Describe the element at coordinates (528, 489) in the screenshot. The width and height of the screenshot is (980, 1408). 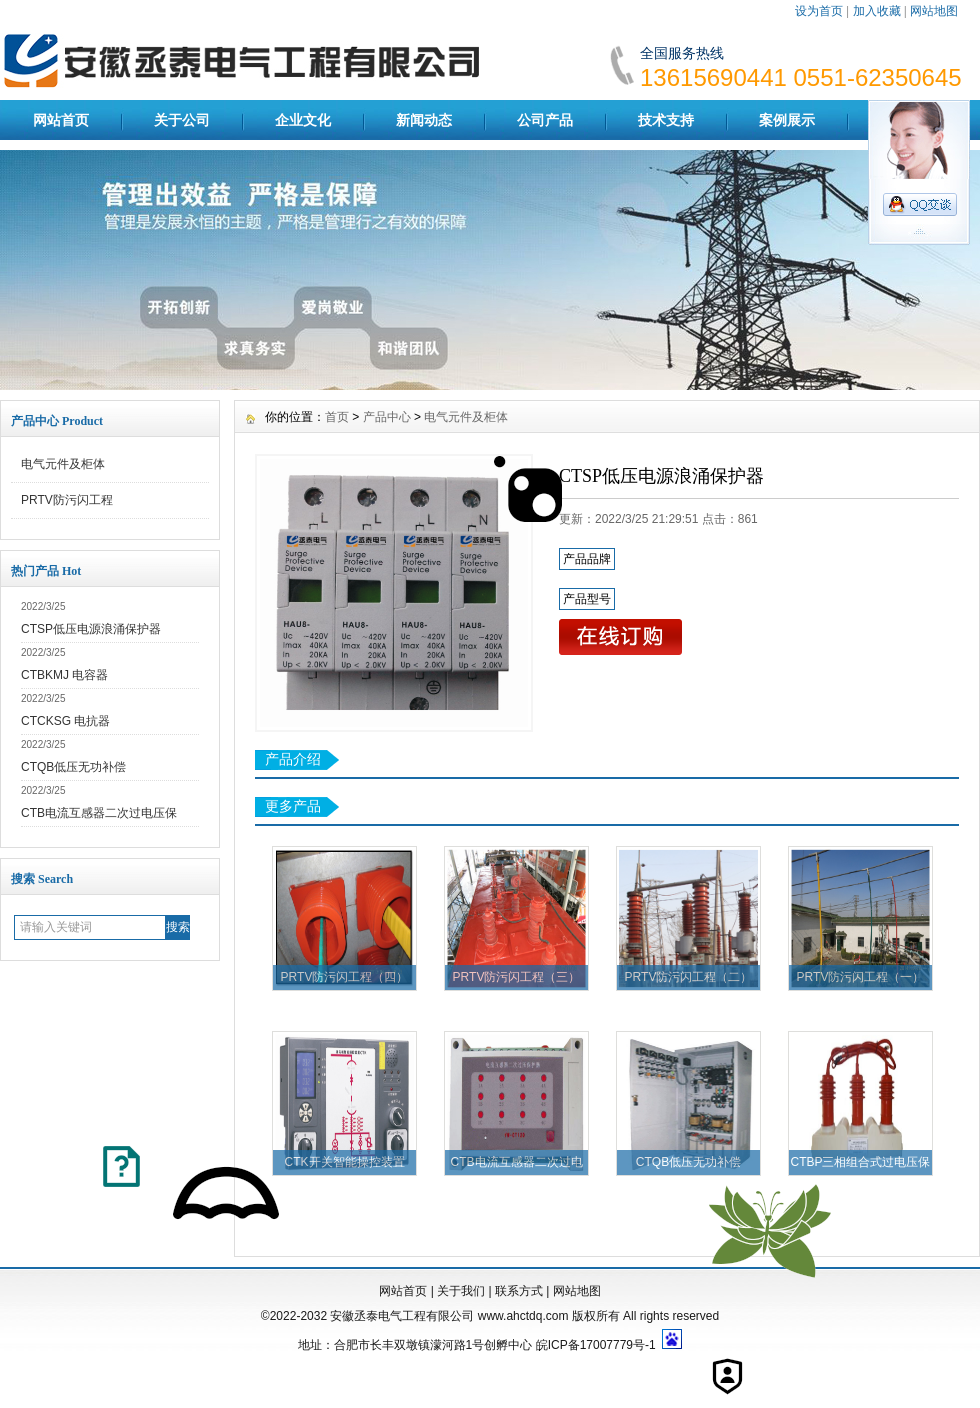
I see `nuget package manager logo` at that location.